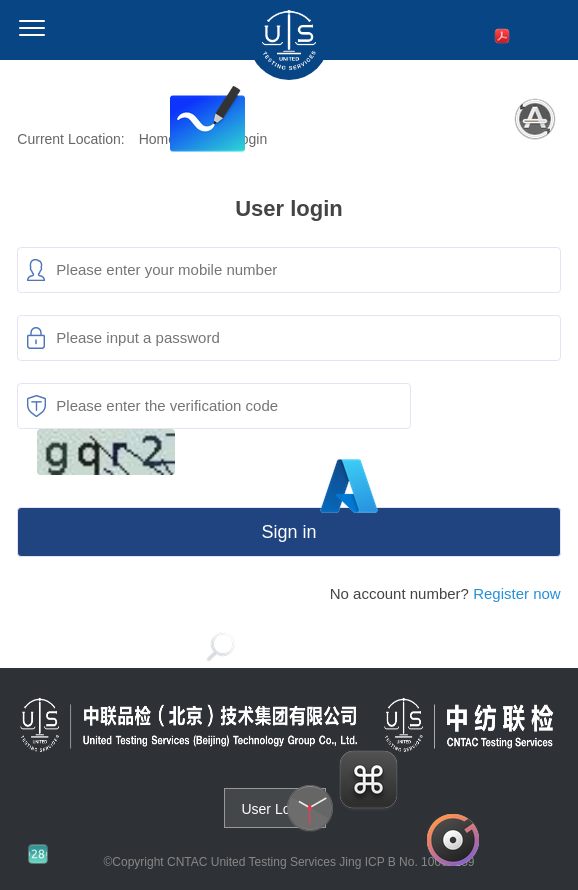 The height and width of the screenshot is (890, 578). Describe the element at coordinates (502, 36) in the screenshot. I see `open adobe acrobat reader` at that location.